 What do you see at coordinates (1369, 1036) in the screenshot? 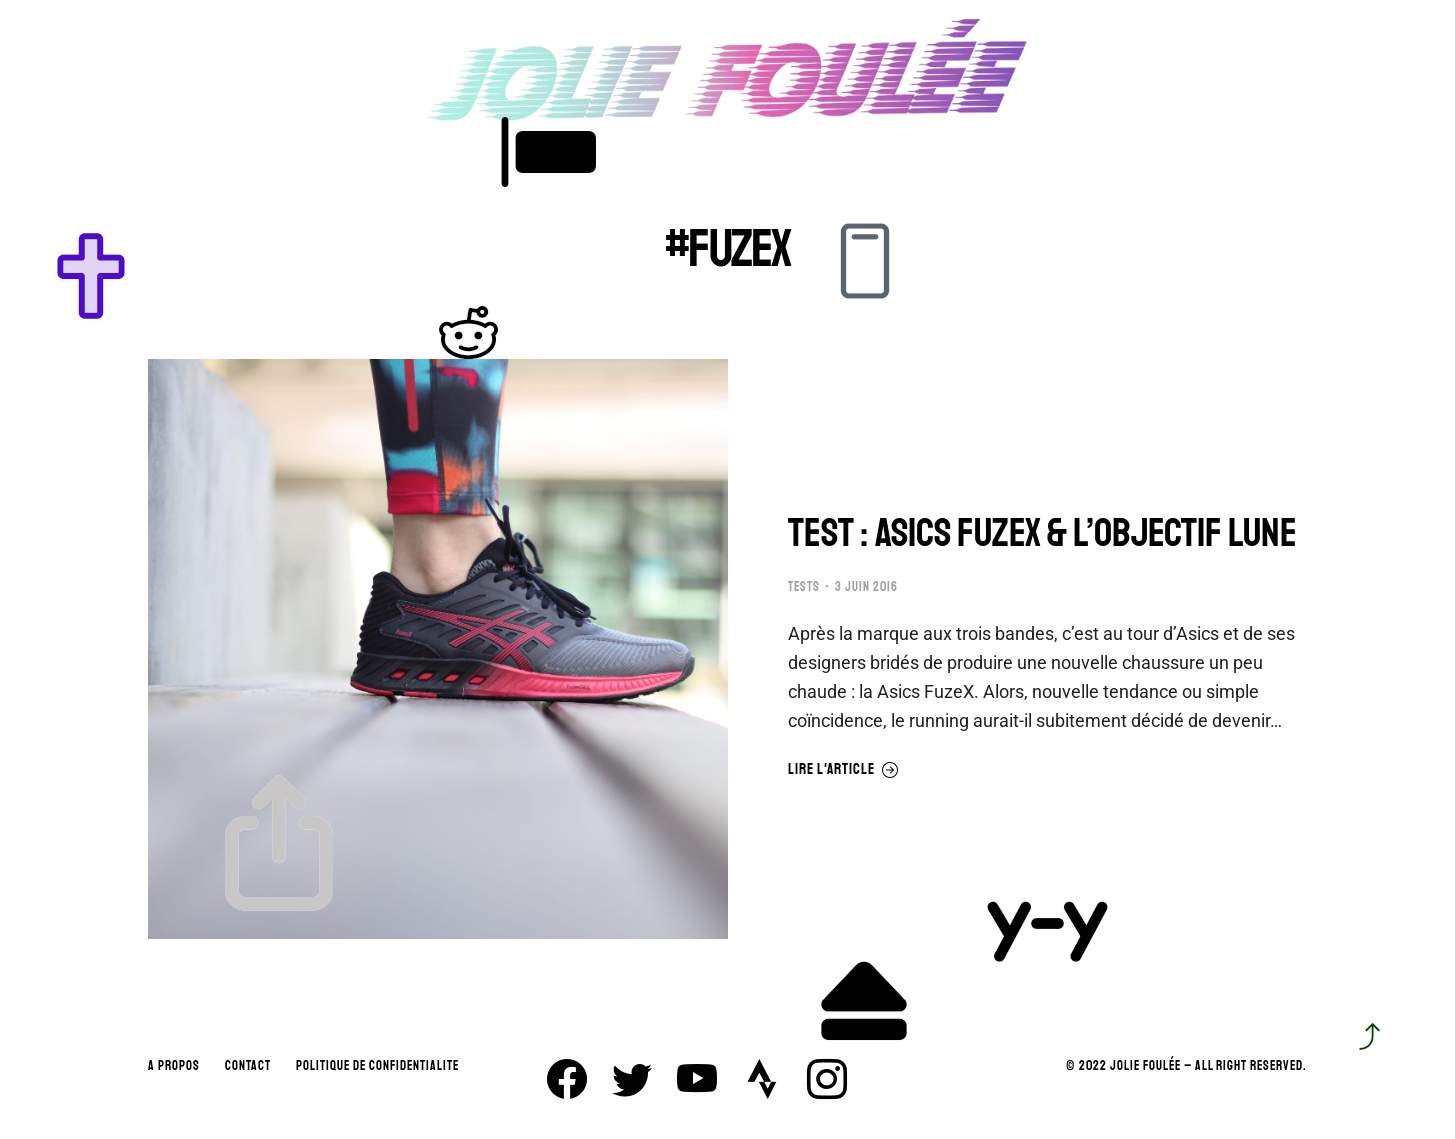
I see `redirect or forward content` at bounding box center [1369, 1036].